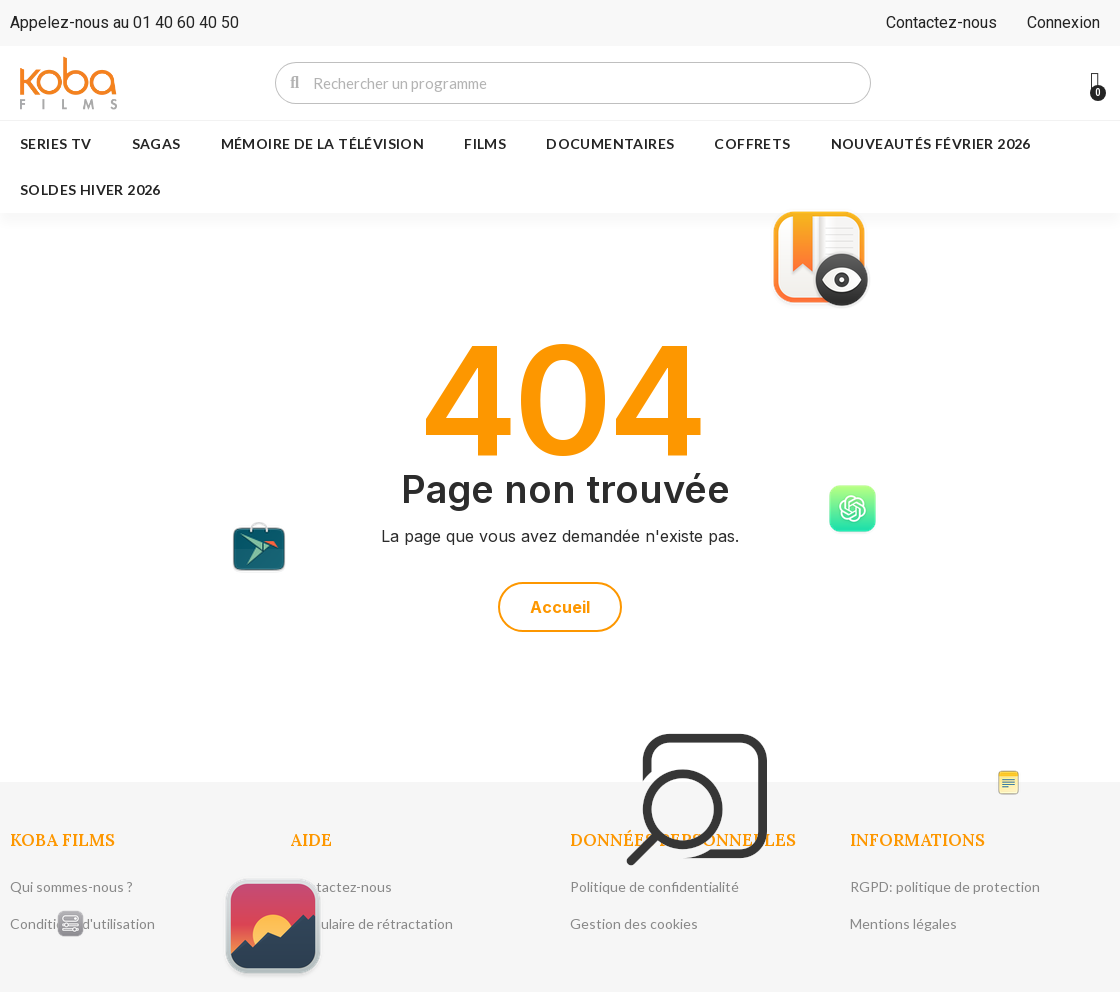 This screenshot has width=1120, height=992. What do you see at coordinates (70, 923) in the screenshot?
I see `open interface design application` at bounding box center [70, 923].